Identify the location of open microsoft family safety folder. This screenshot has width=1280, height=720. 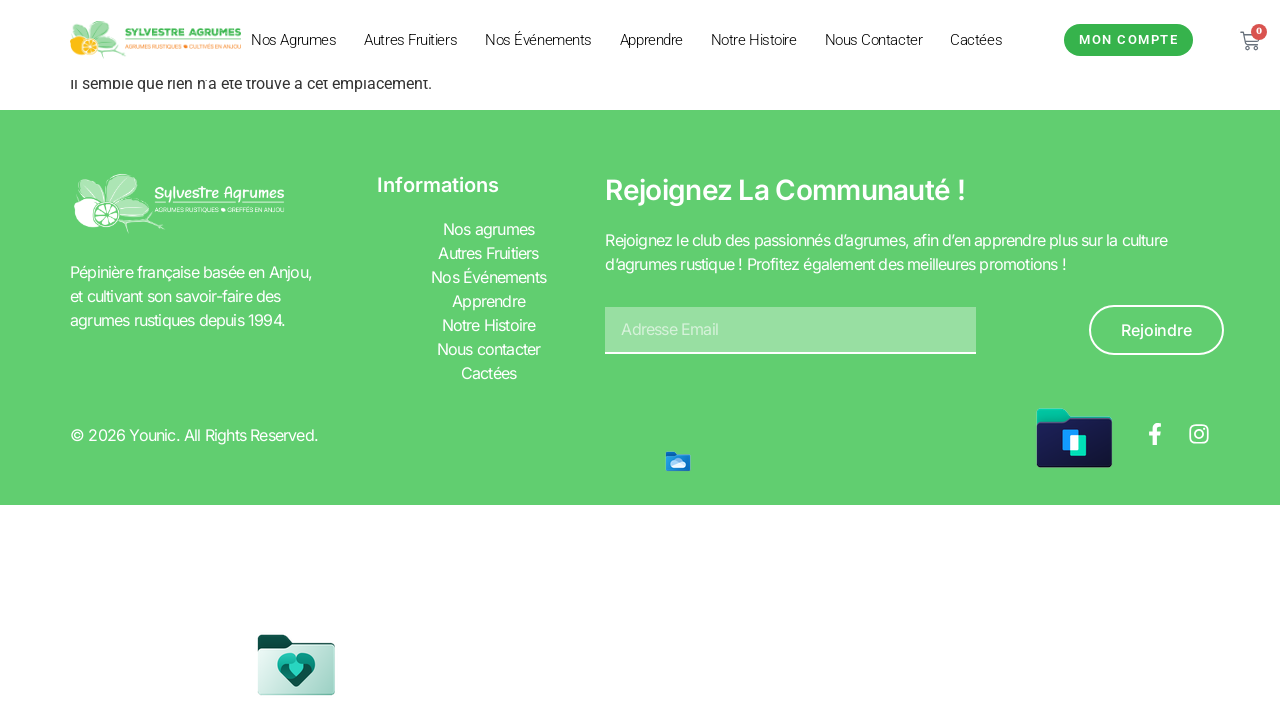
(296, 667).